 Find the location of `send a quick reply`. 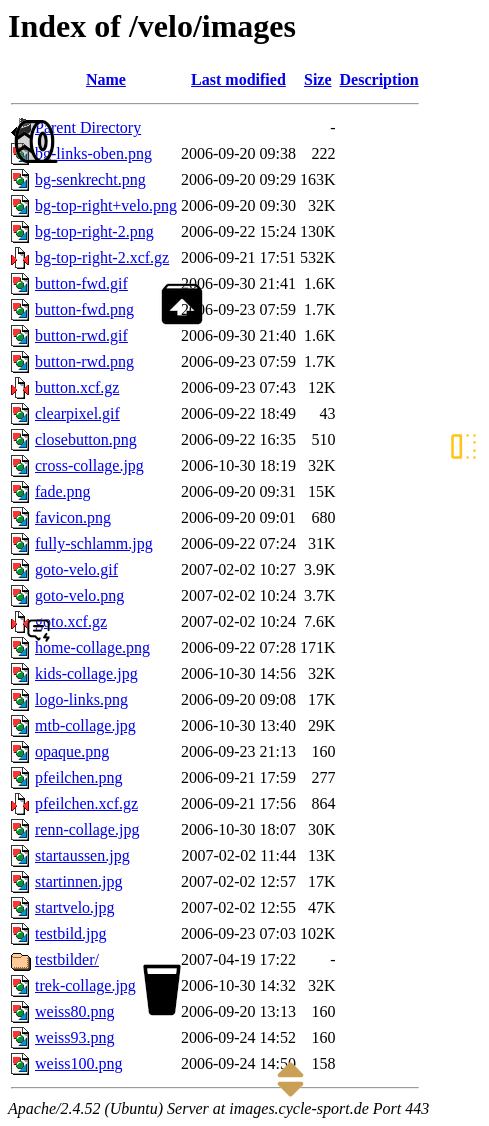

send a quick reply is located at coordinates (38, 629).